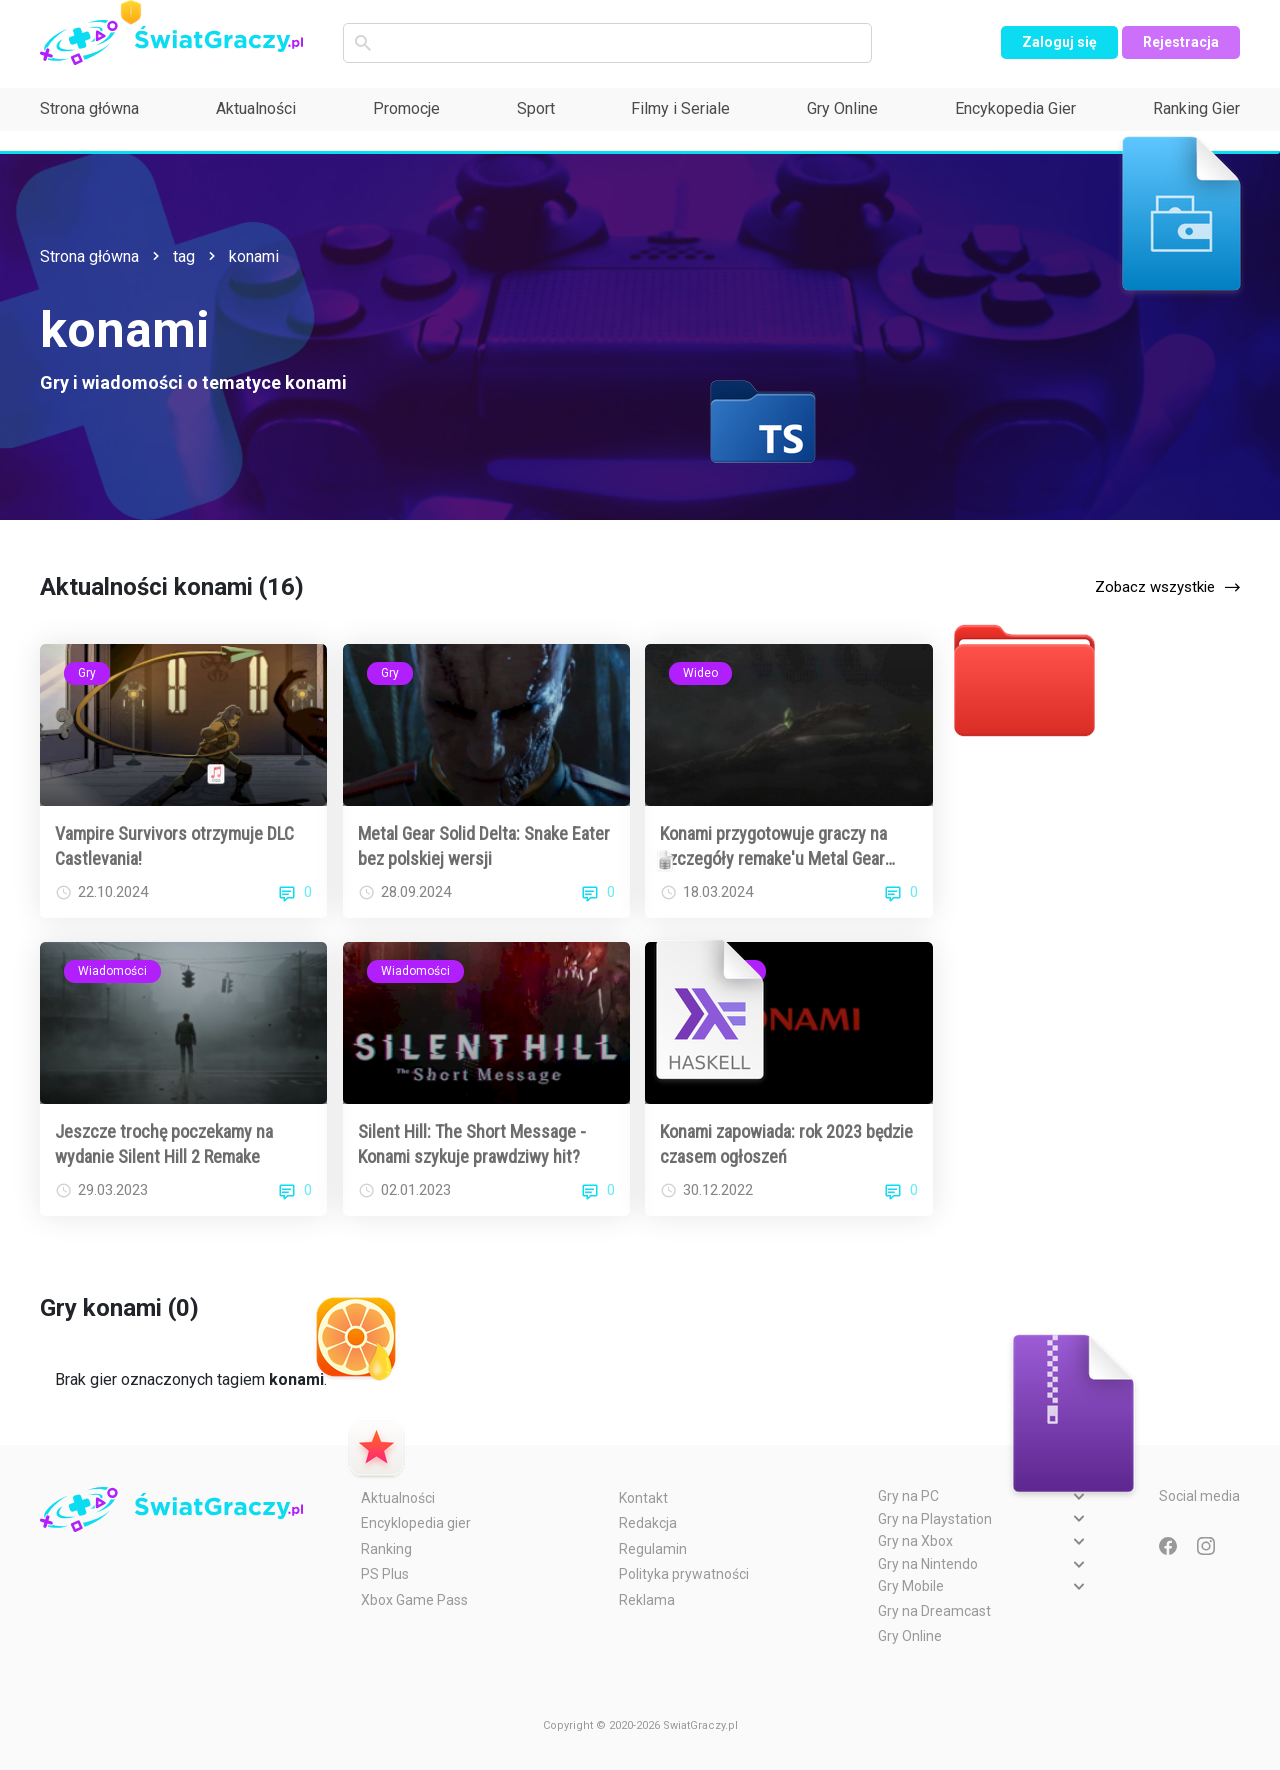 Image resolution: width=1280 pixels, height=1770 pixels. I want to click on open a red-labeled folder, so click(1024, 680).